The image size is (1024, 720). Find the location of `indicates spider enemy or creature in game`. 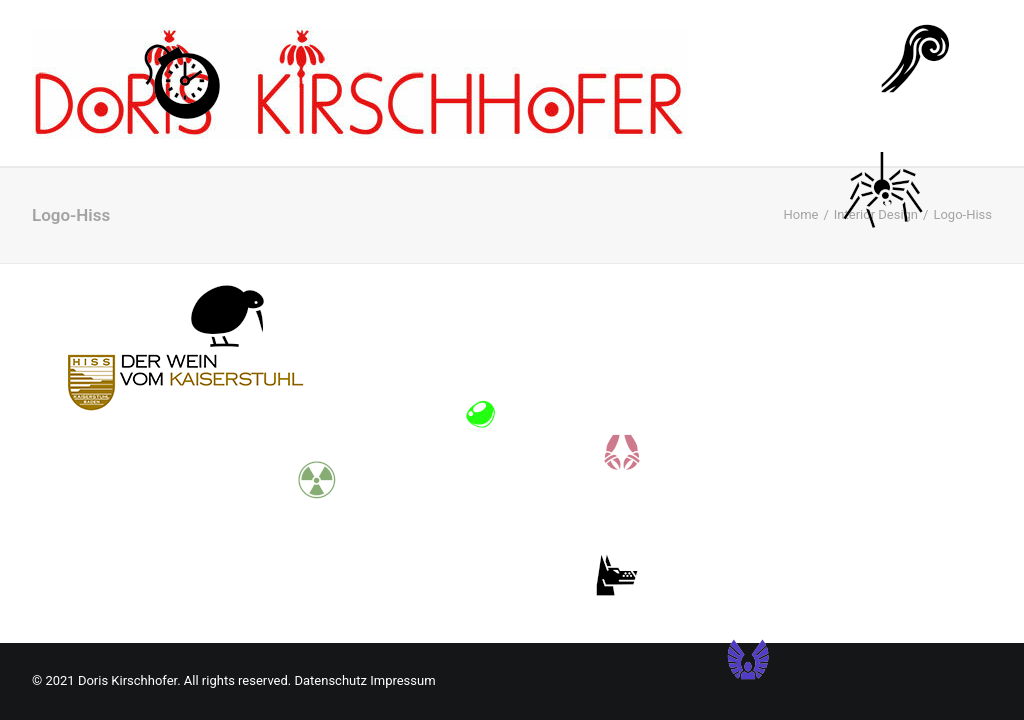

indicates spider enemy or creature in game is located at coordinates (883, 190).